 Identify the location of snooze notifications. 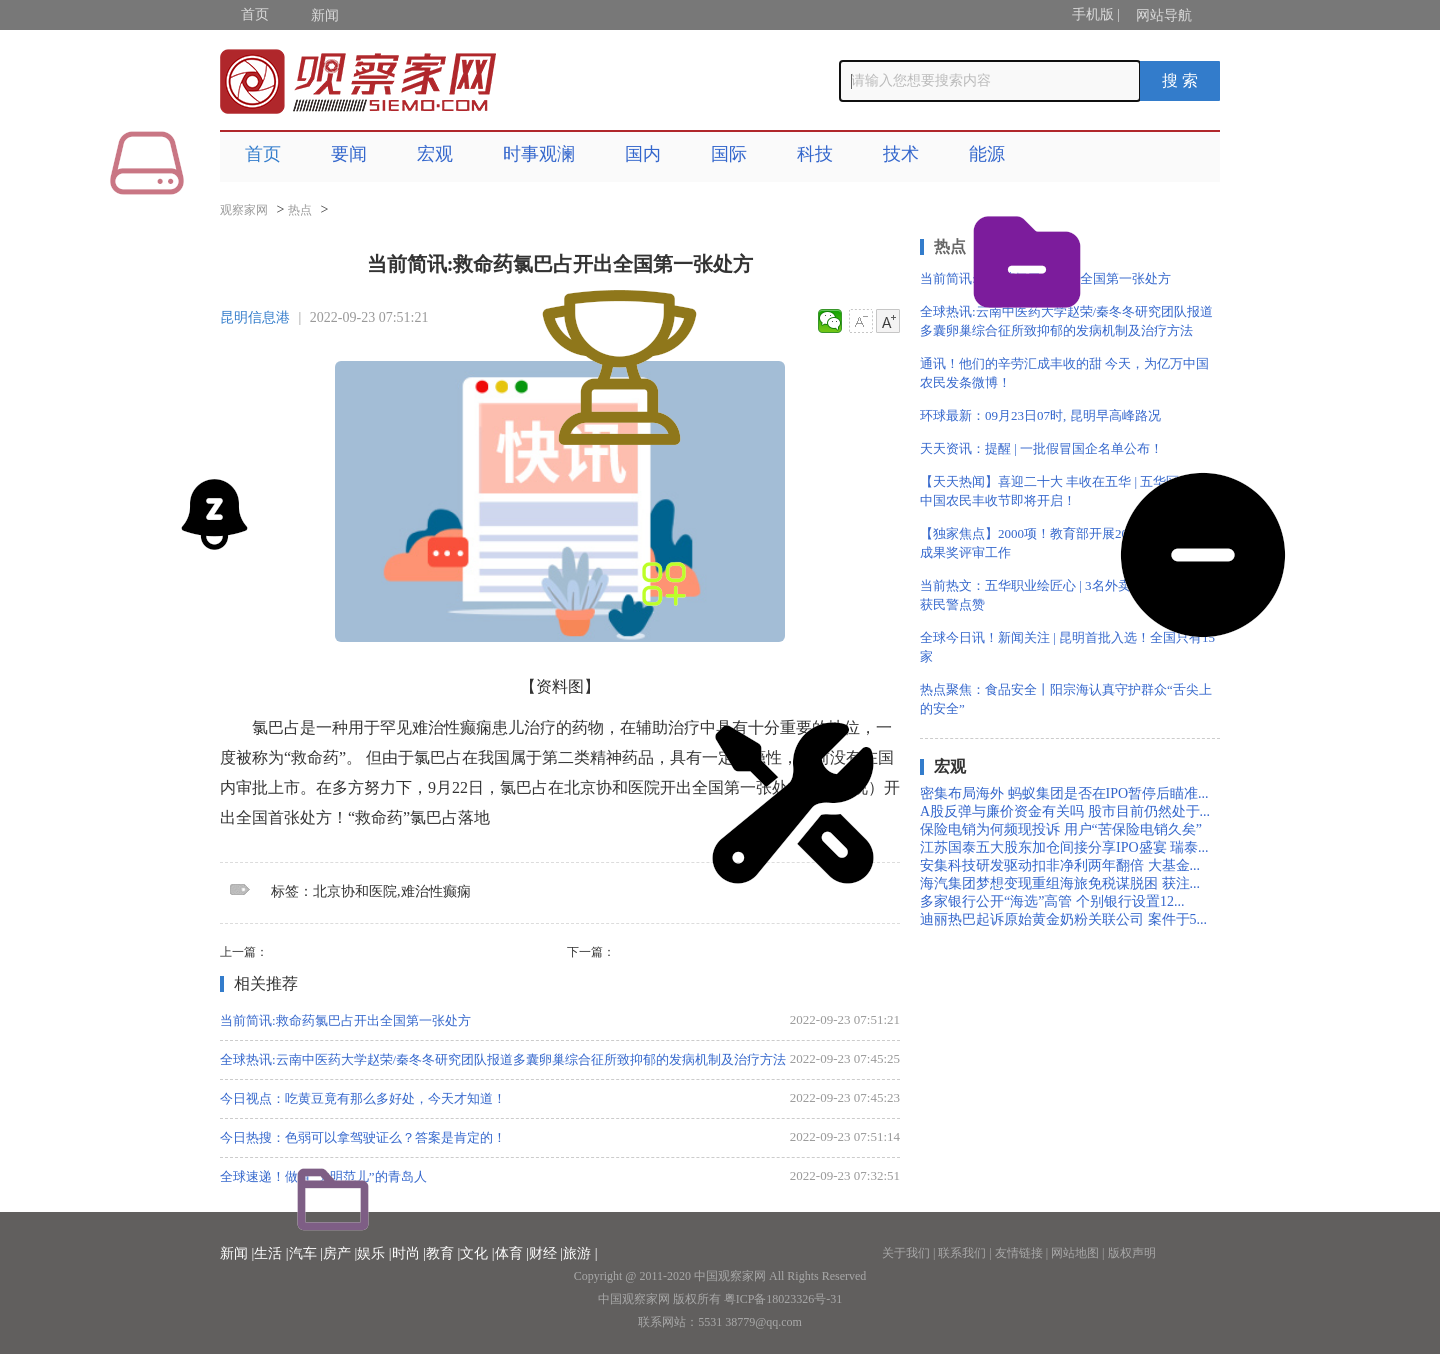
(214, 514).